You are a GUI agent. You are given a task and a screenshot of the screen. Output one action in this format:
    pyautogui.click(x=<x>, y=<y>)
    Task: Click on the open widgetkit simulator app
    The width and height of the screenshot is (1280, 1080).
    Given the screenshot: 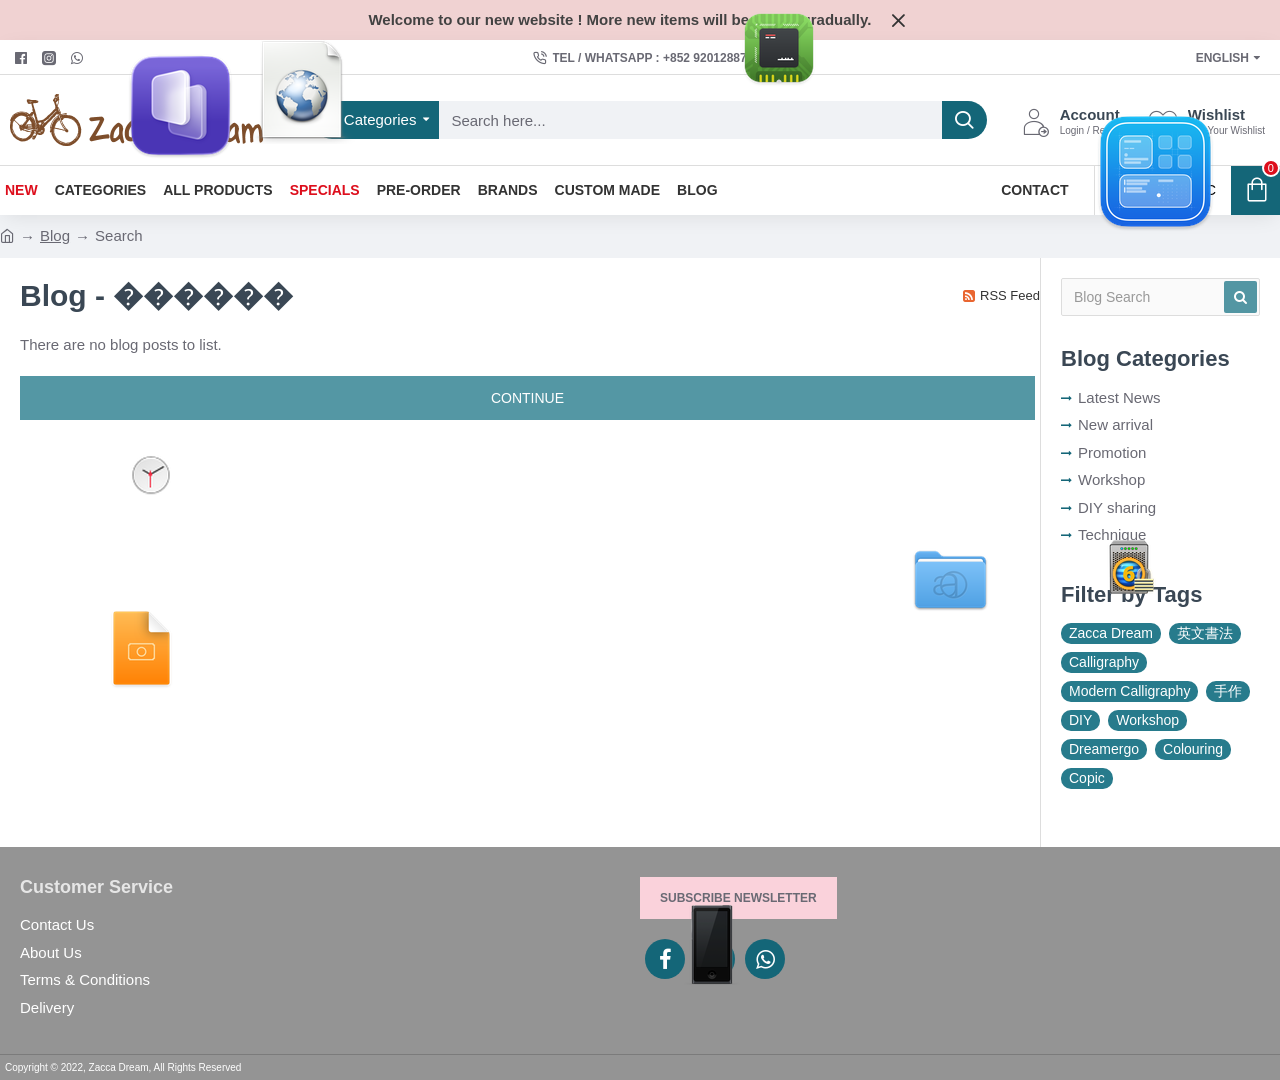 What is the action you would take?
    pyautogui.click(x=1155, y=171)
    